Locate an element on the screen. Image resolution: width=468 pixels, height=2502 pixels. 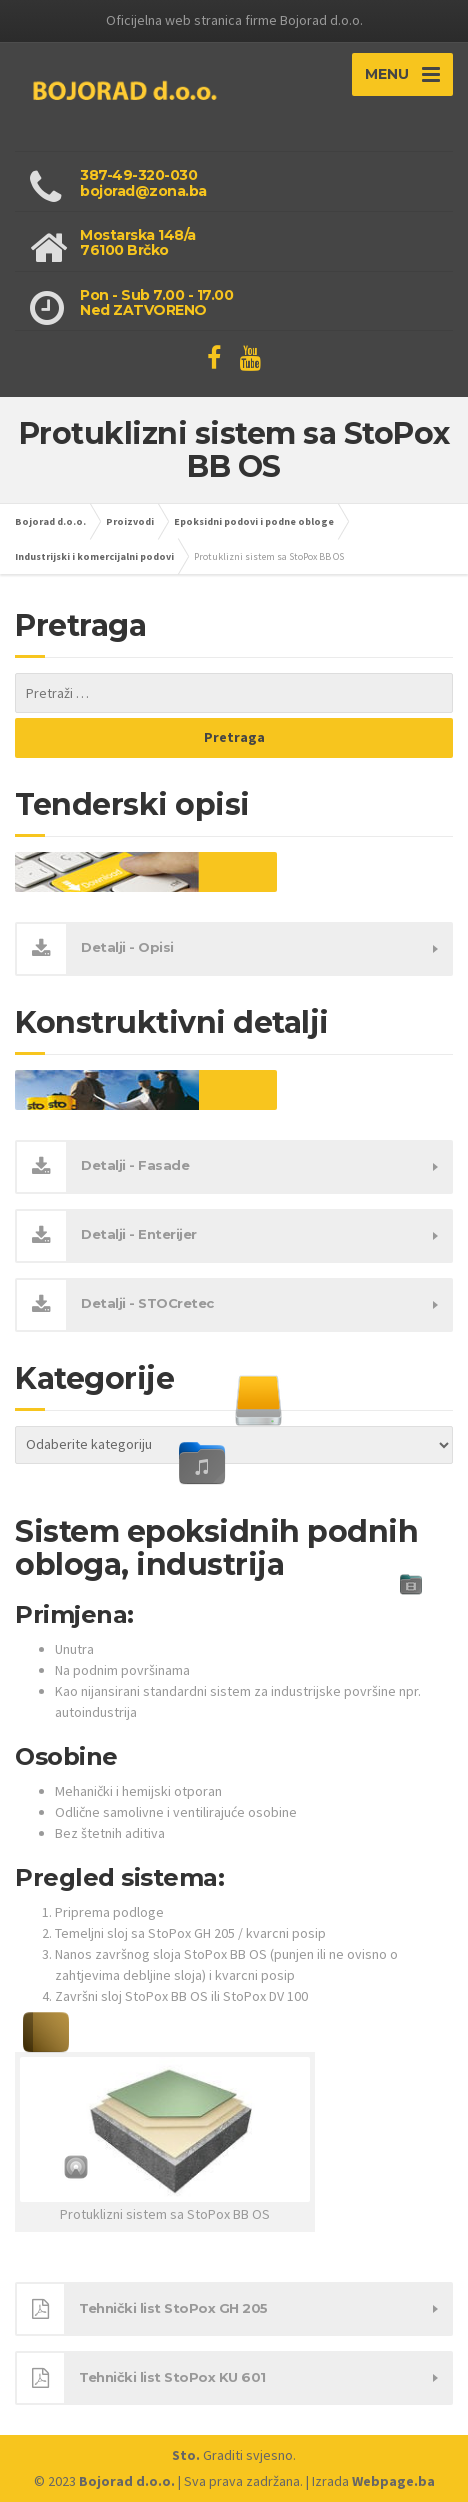
open videos folder is located at coordinates (411, 1584).